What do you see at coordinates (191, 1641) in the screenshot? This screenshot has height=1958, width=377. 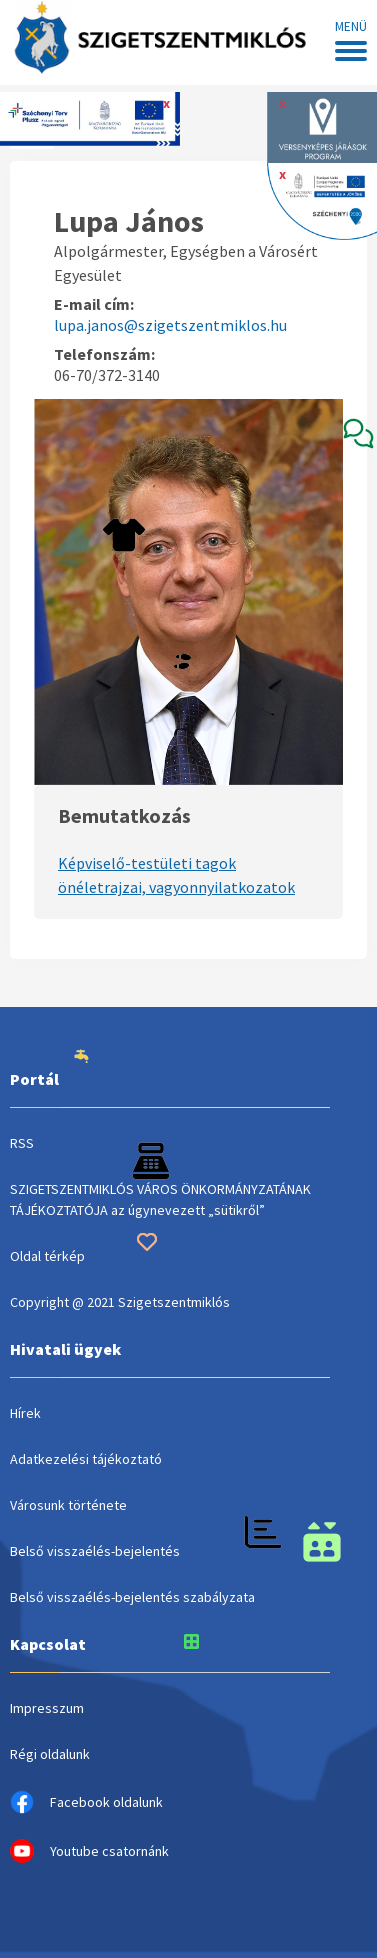 I see `switch to grid view` at bounding box center [191, 1641].